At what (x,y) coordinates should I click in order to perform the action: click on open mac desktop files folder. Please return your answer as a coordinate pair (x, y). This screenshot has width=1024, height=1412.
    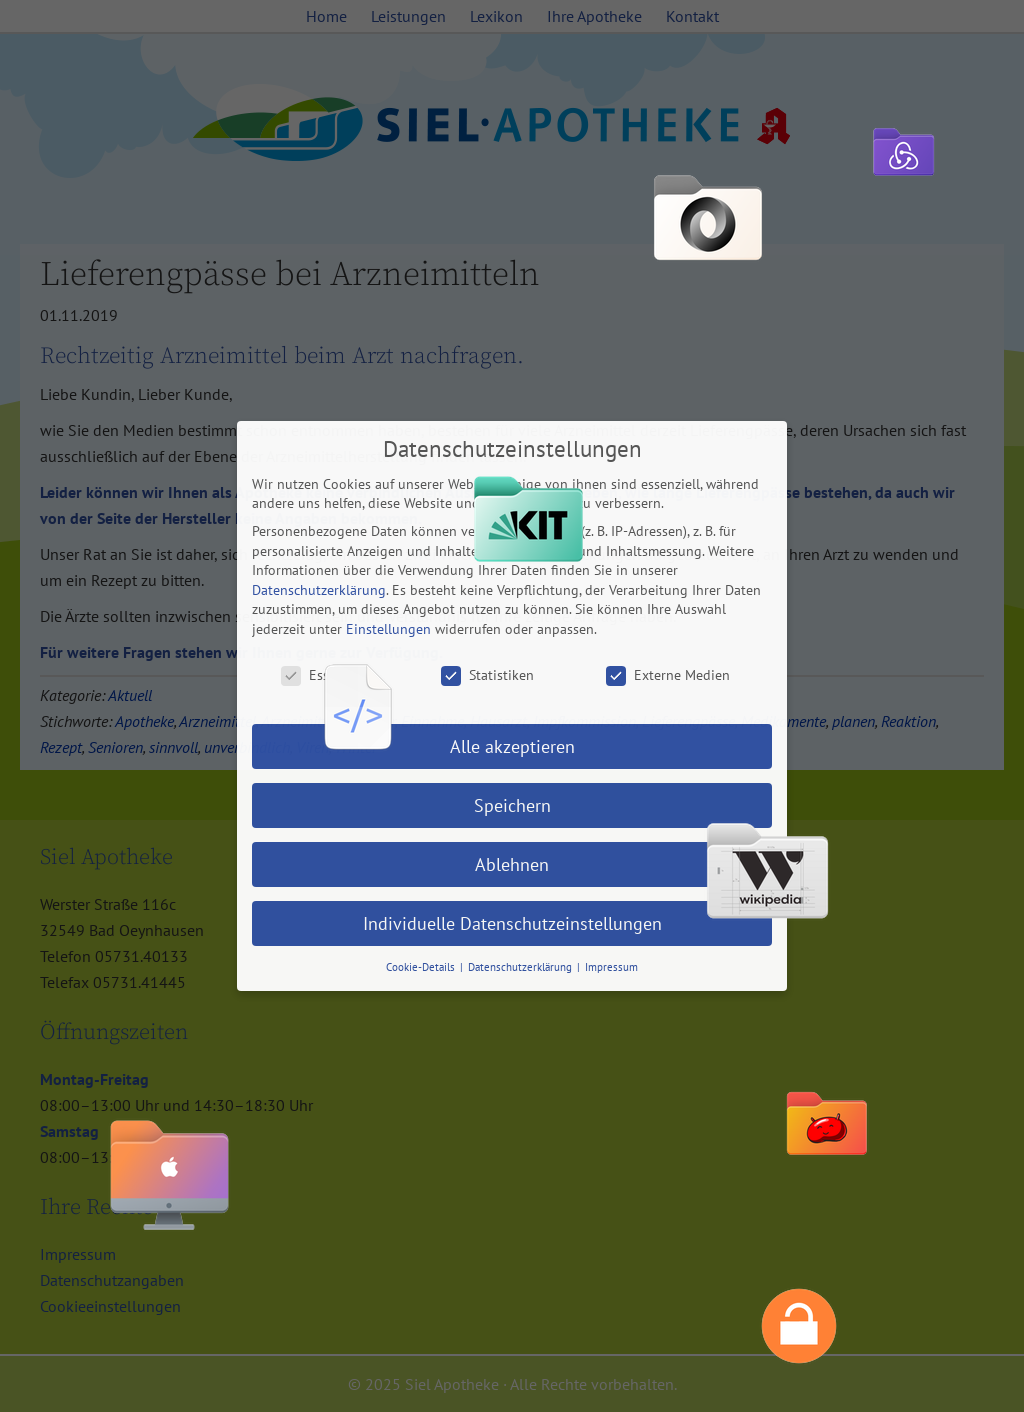
    Looking at the image, I should click on (169, 1170).